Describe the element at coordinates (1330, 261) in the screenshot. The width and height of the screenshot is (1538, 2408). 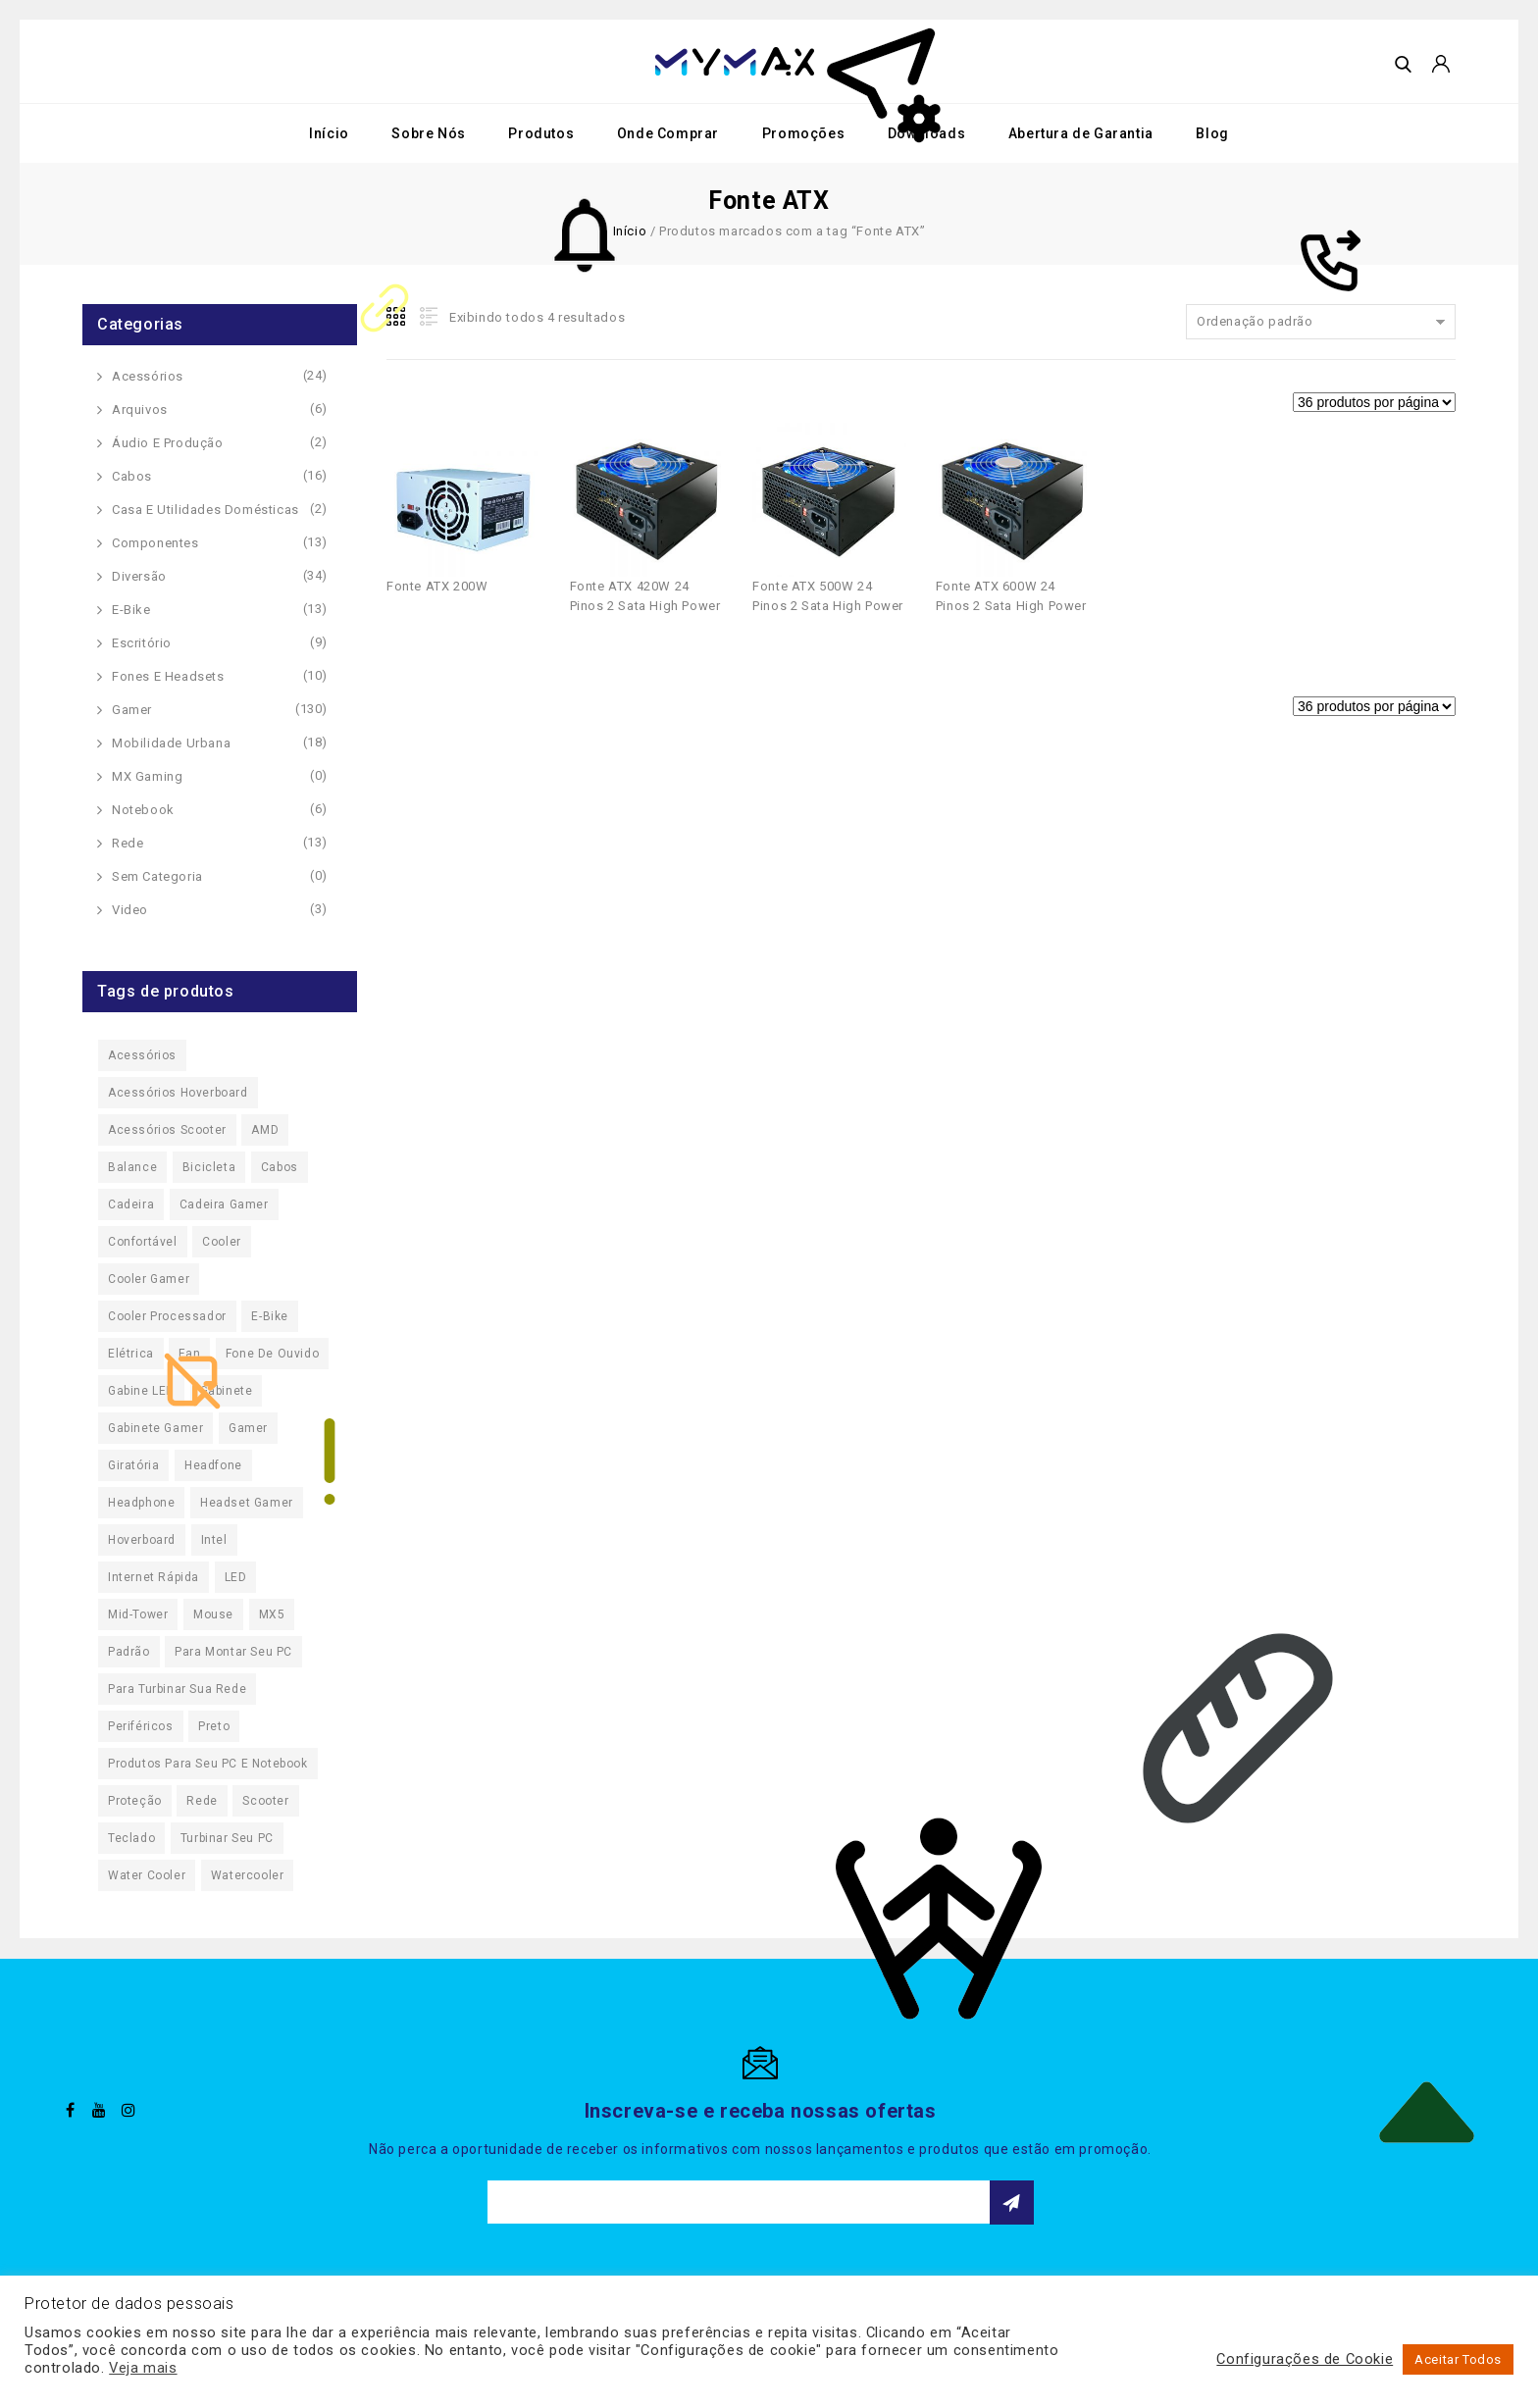
I see `make an outgoing call` at that location.